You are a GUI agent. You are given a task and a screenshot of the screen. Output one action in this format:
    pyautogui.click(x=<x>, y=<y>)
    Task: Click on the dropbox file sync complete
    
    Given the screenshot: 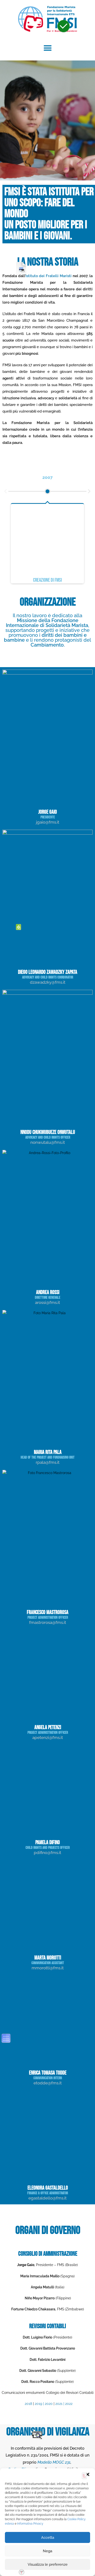 What is the action you would take?
    pyautogui.click(x=63, y=26)
    